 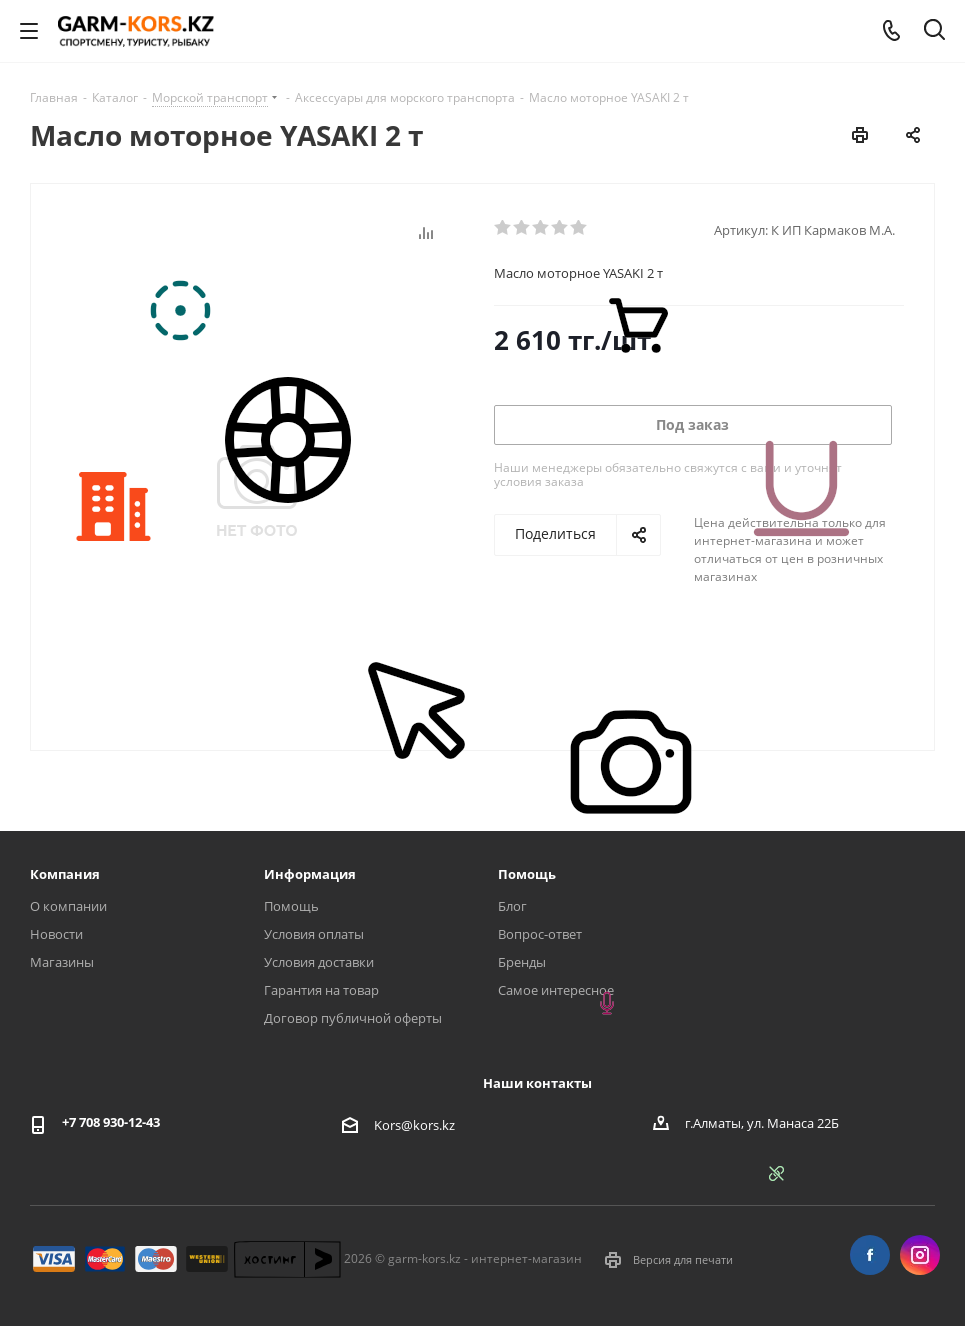 I want to click on view office or workplace location, so click(x=113, y=506).